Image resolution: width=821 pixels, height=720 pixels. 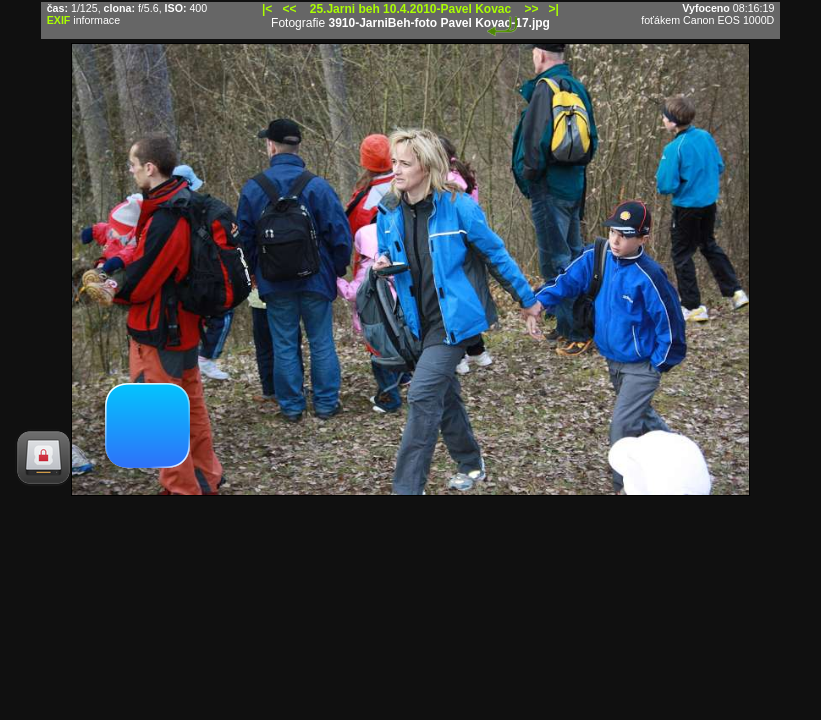 What do you see at coordinates (43, 457) in the screenshot?
I see `access encryption and security settings` at bounding box center [43, 457].